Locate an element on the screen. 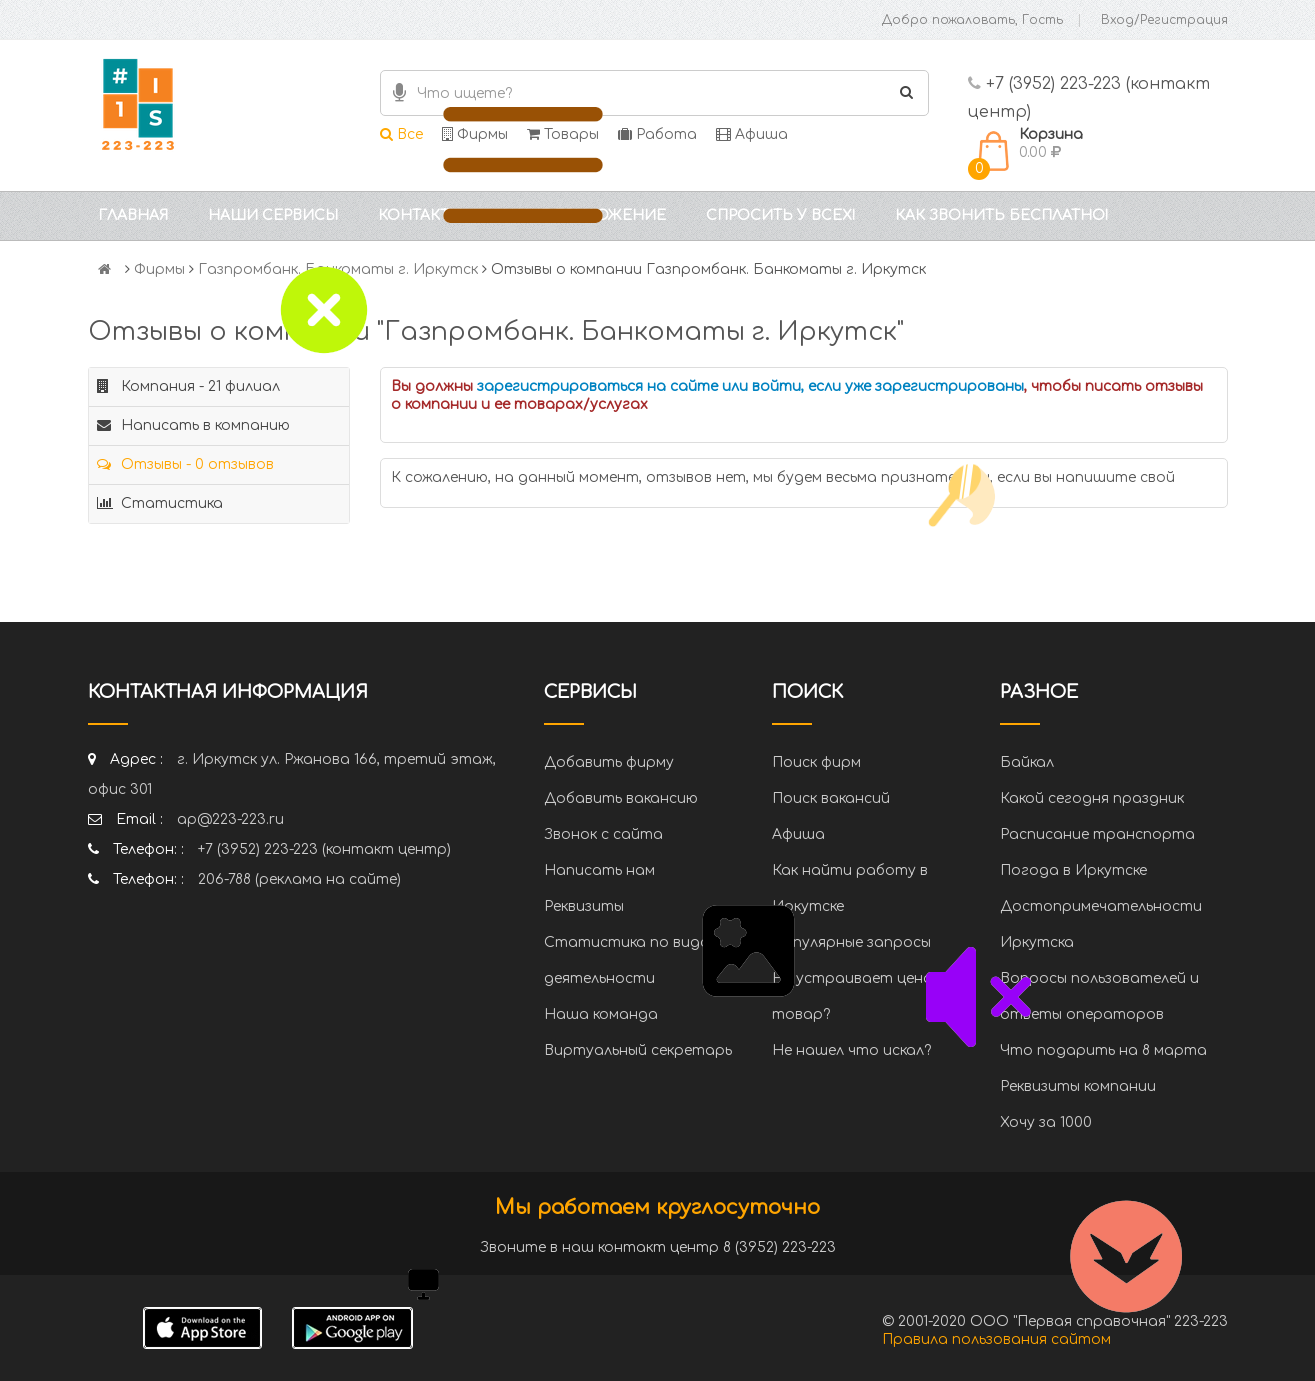  access display or screen settings is located at coordinates (423, 1284).